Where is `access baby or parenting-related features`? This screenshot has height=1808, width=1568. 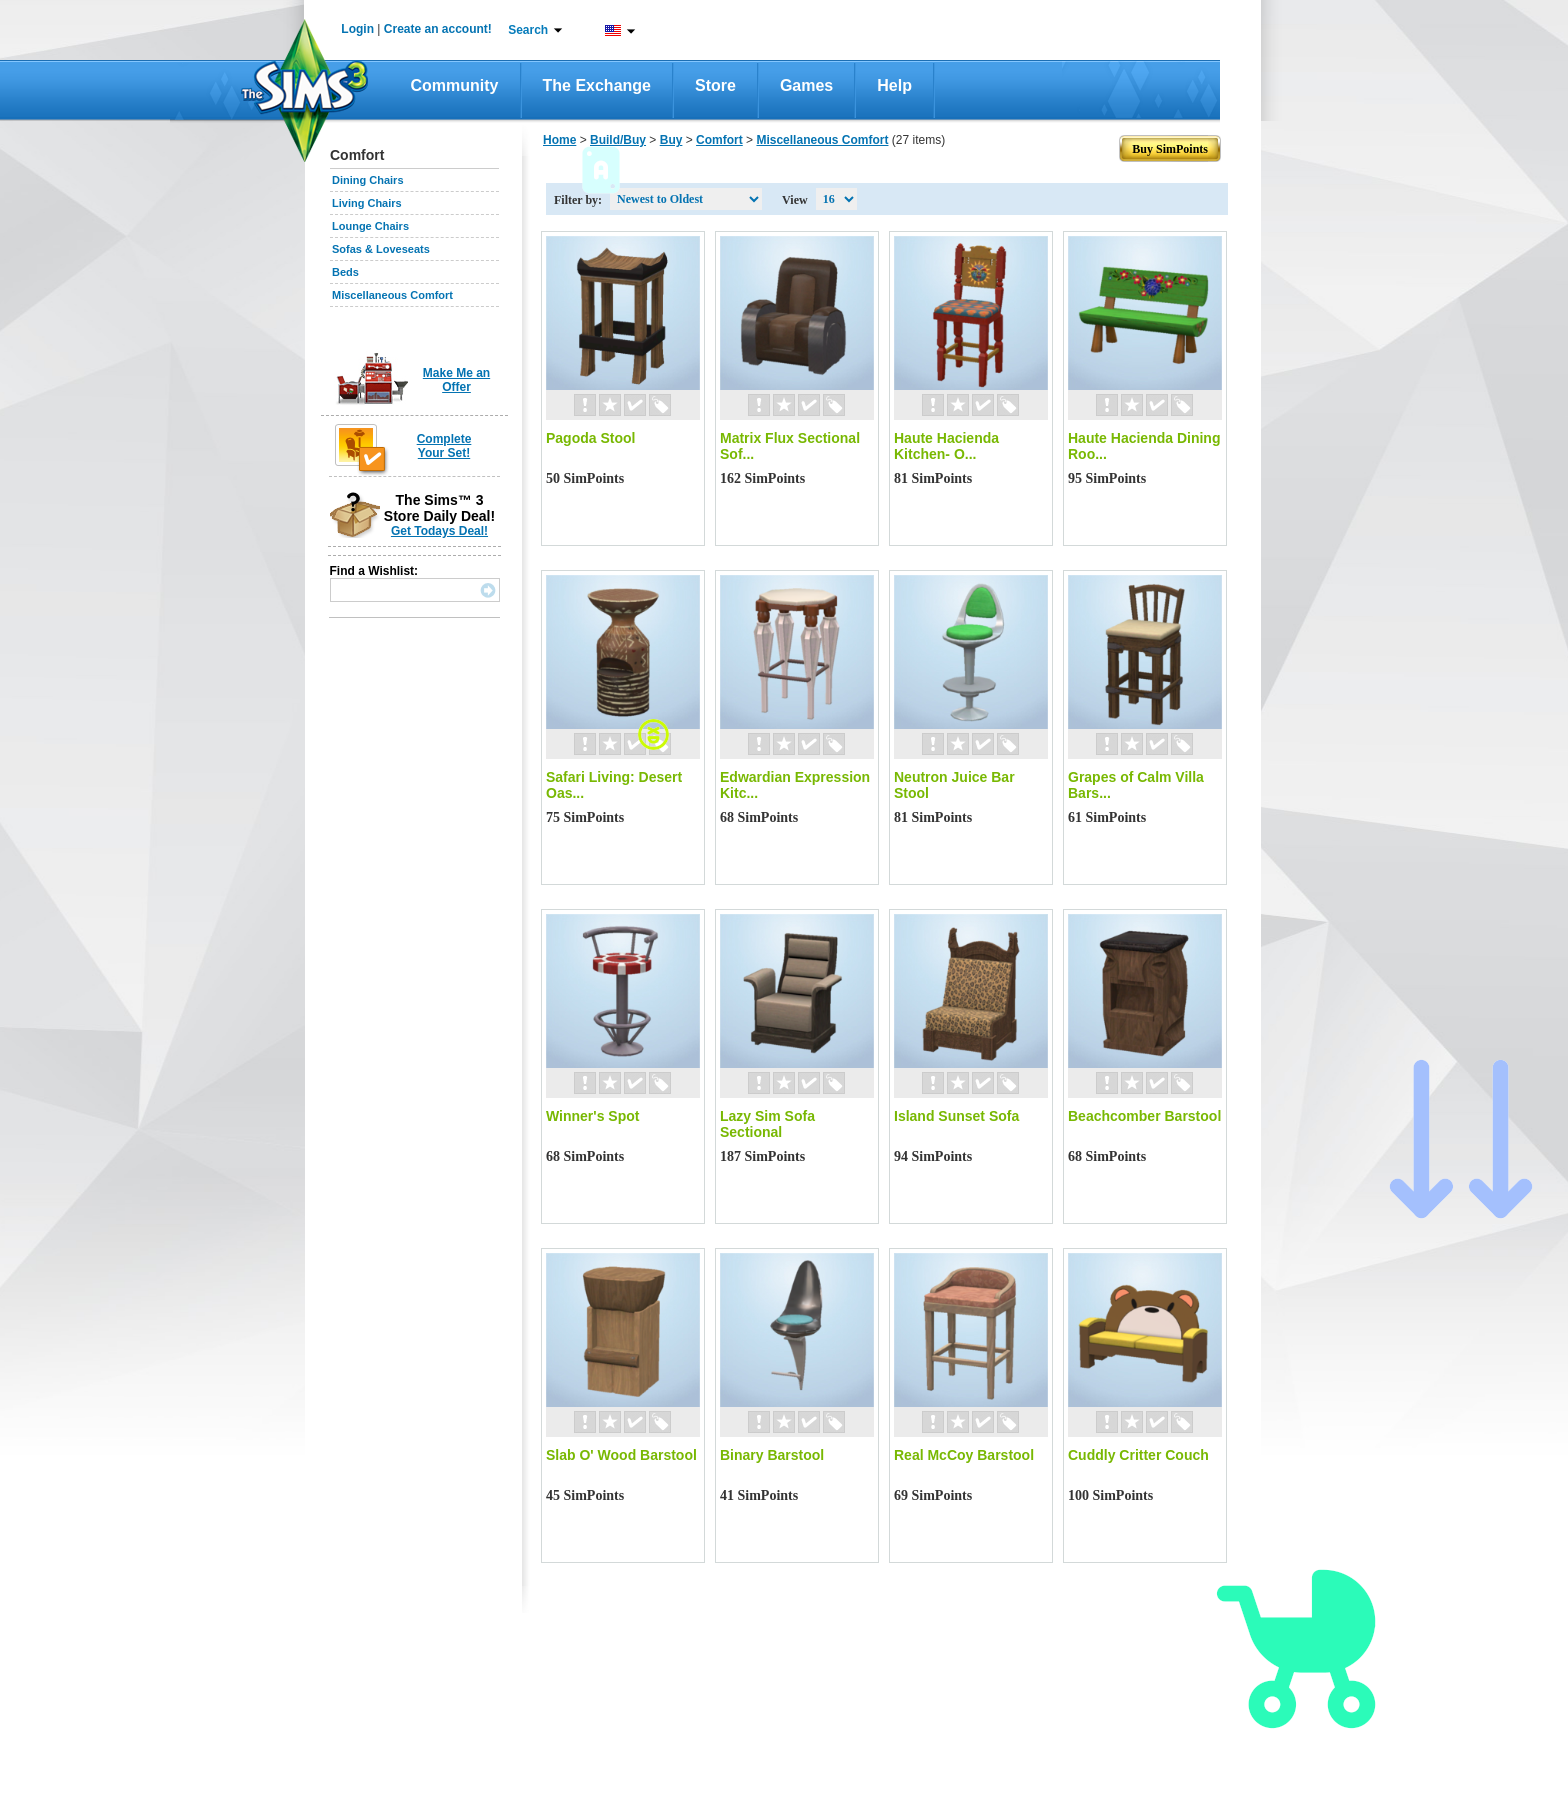 access baby or parenting-related features is located at coordinates (1304, 1649).